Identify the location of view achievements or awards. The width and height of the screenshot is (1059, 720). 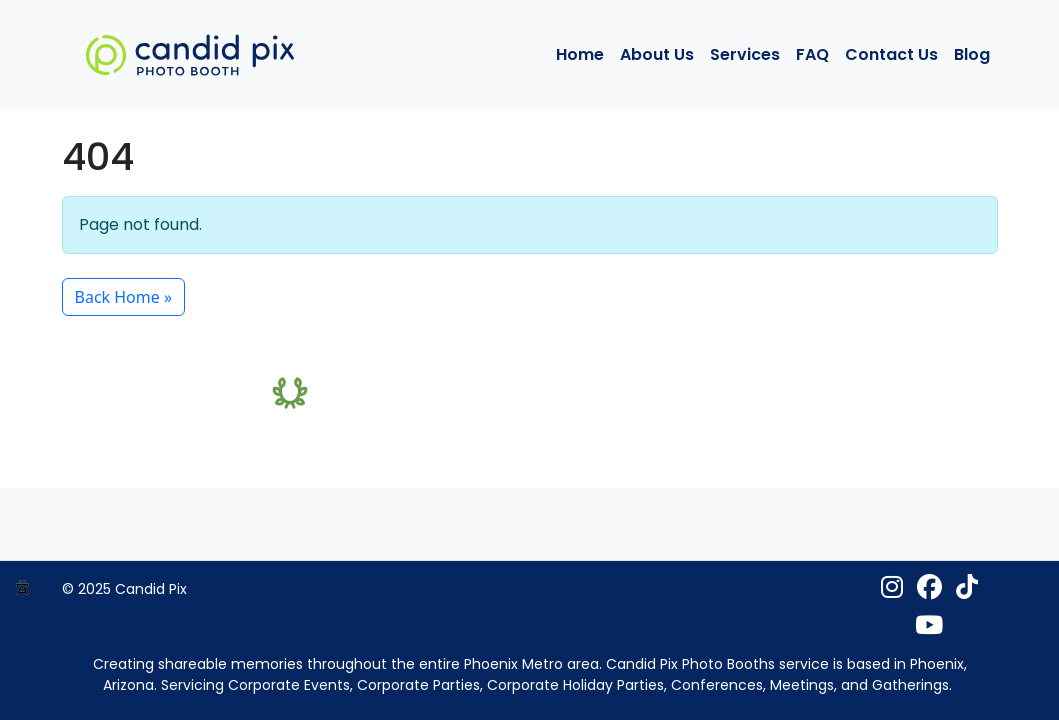
(290, 393).